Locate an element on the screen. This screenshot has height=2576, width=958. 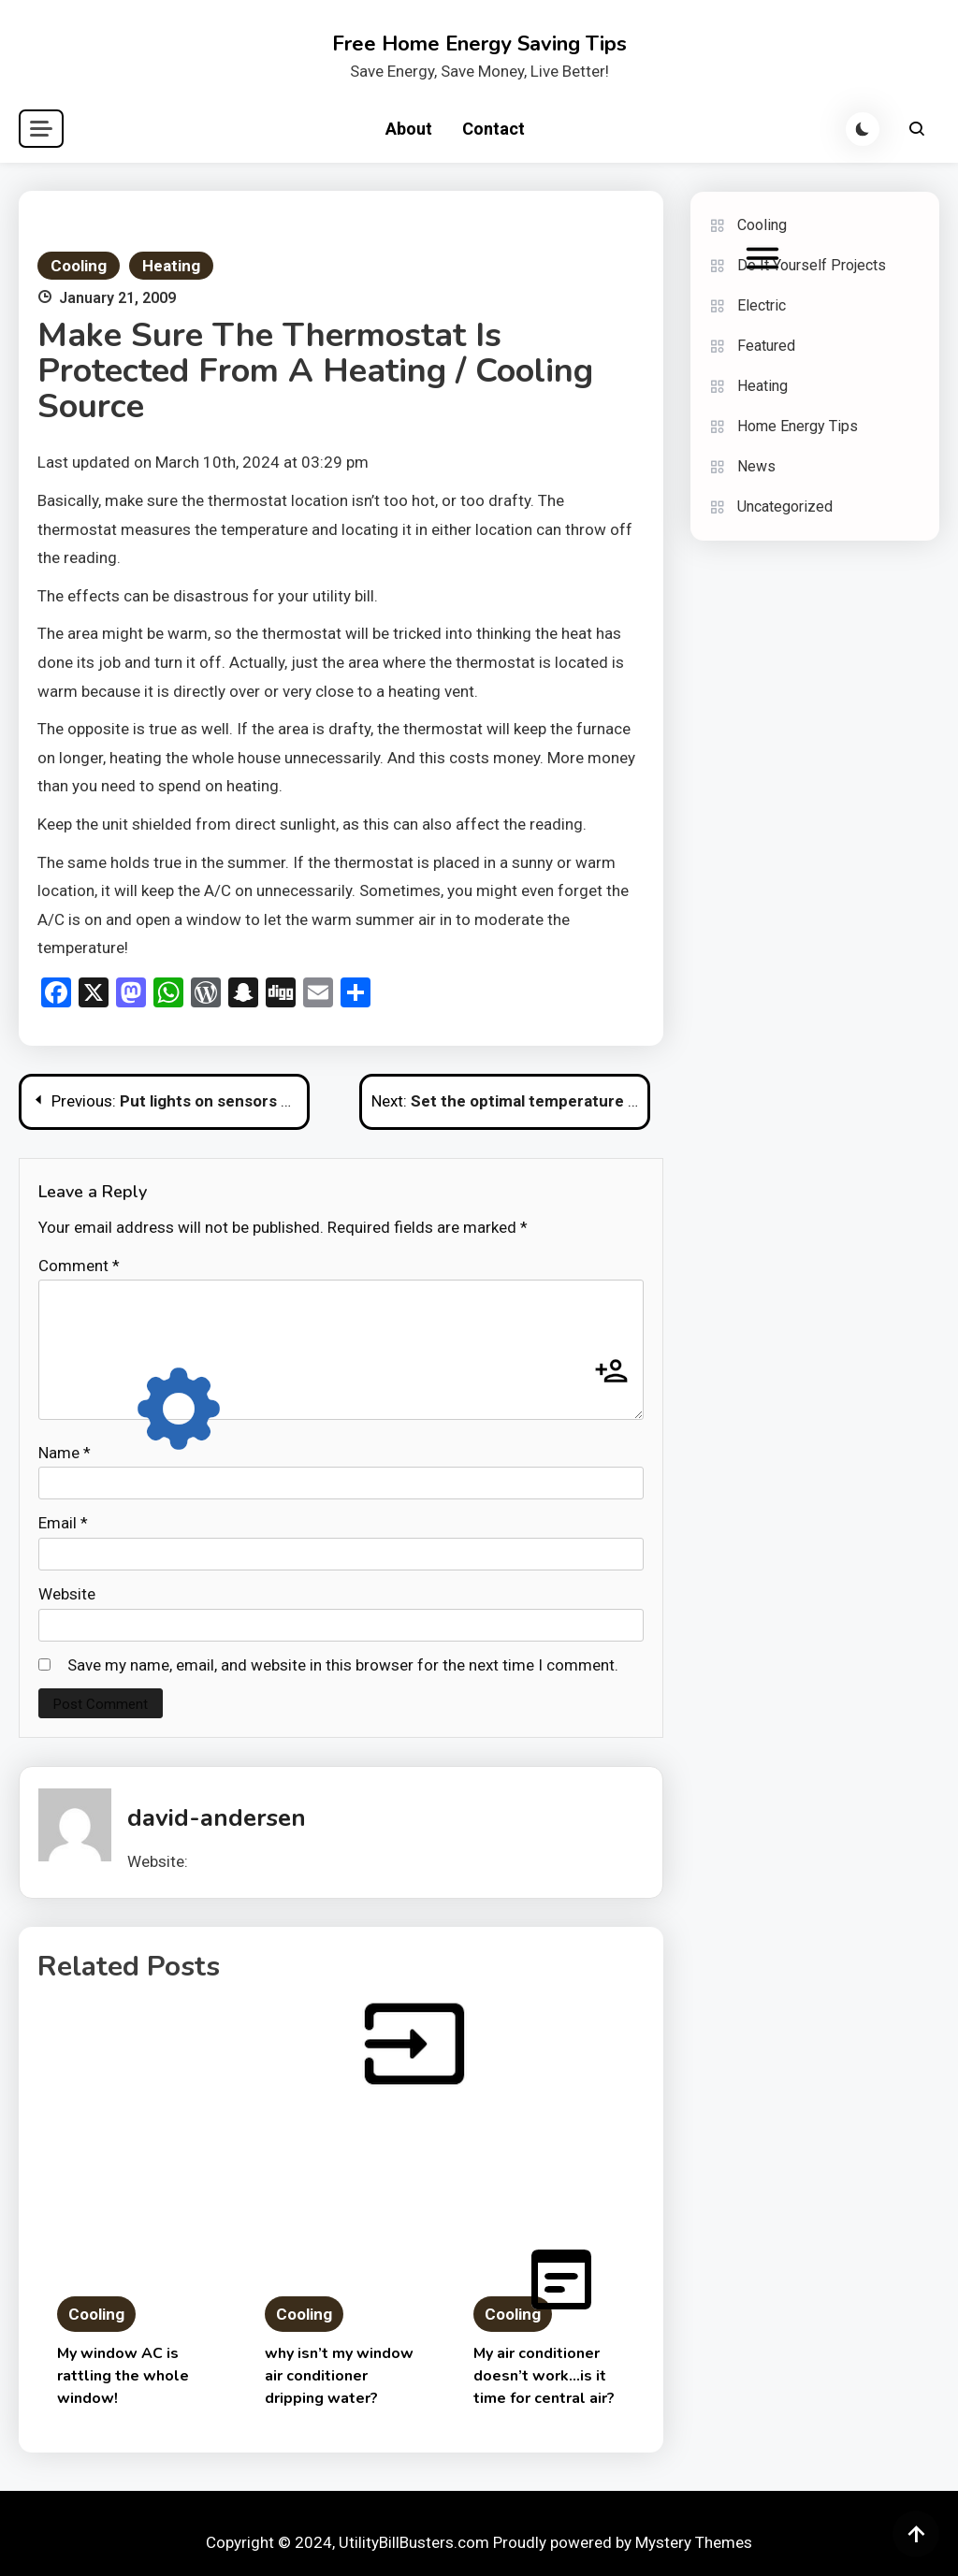
access settings or preferences is located at coordinates (179, 1409).